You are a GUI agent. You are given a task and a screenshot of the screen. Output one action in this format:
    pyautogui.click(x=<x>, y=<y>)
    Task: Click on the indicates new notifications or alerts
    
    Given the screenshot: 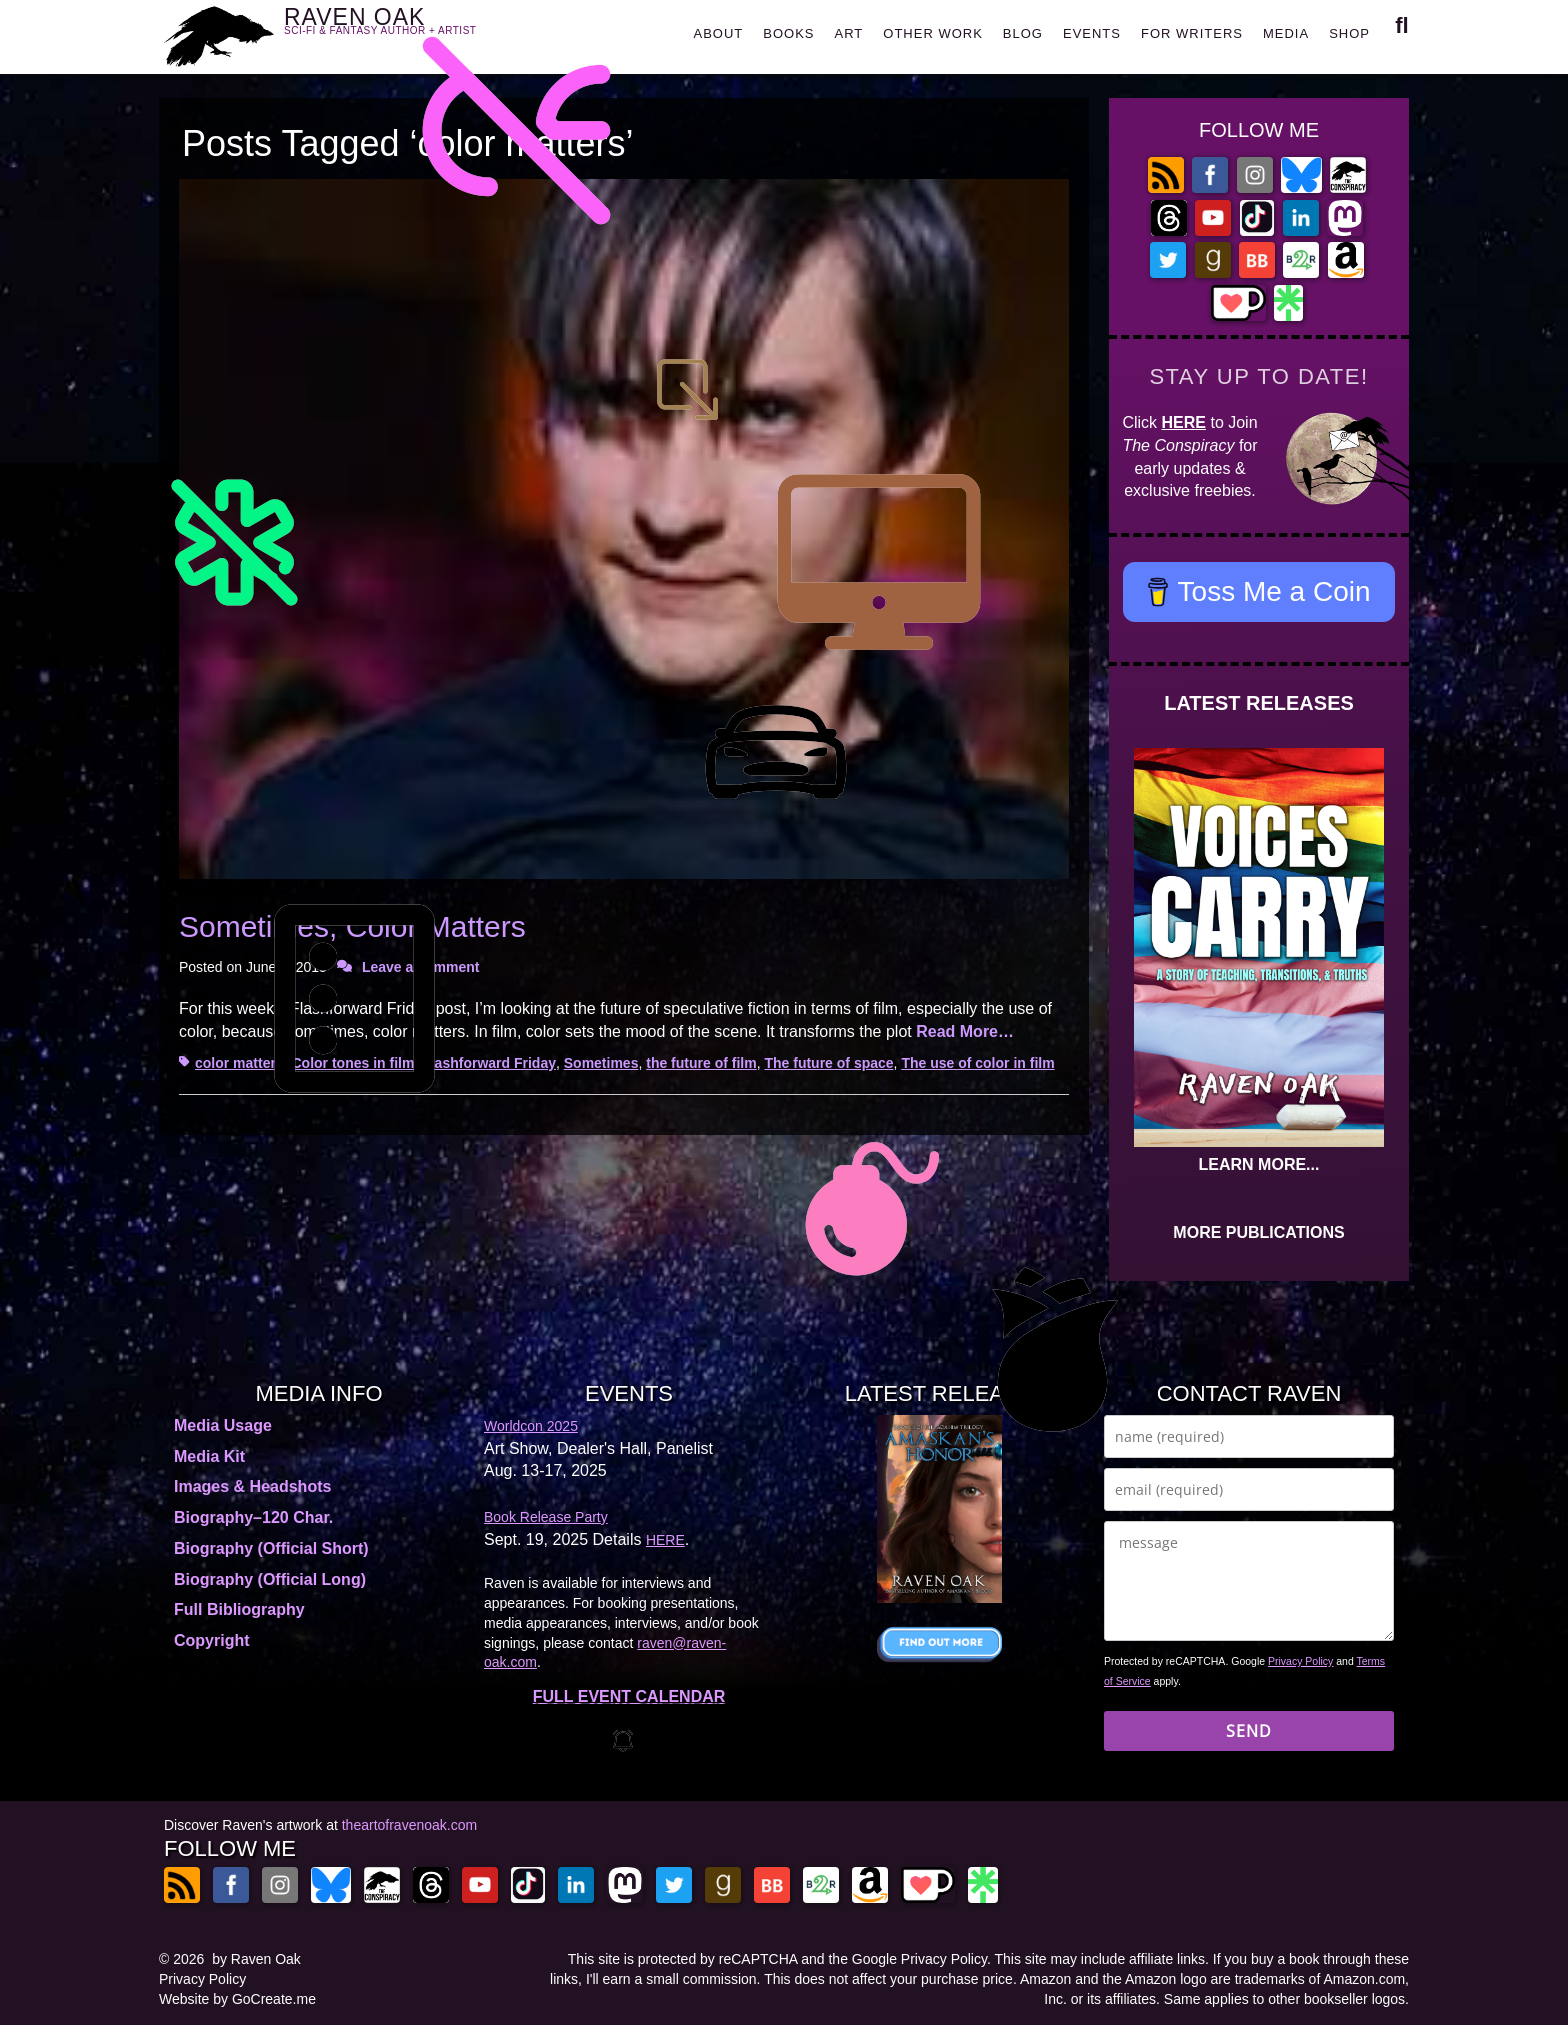 What is the action you would take?
    pyautogui.click(x=623, y=1741)
    